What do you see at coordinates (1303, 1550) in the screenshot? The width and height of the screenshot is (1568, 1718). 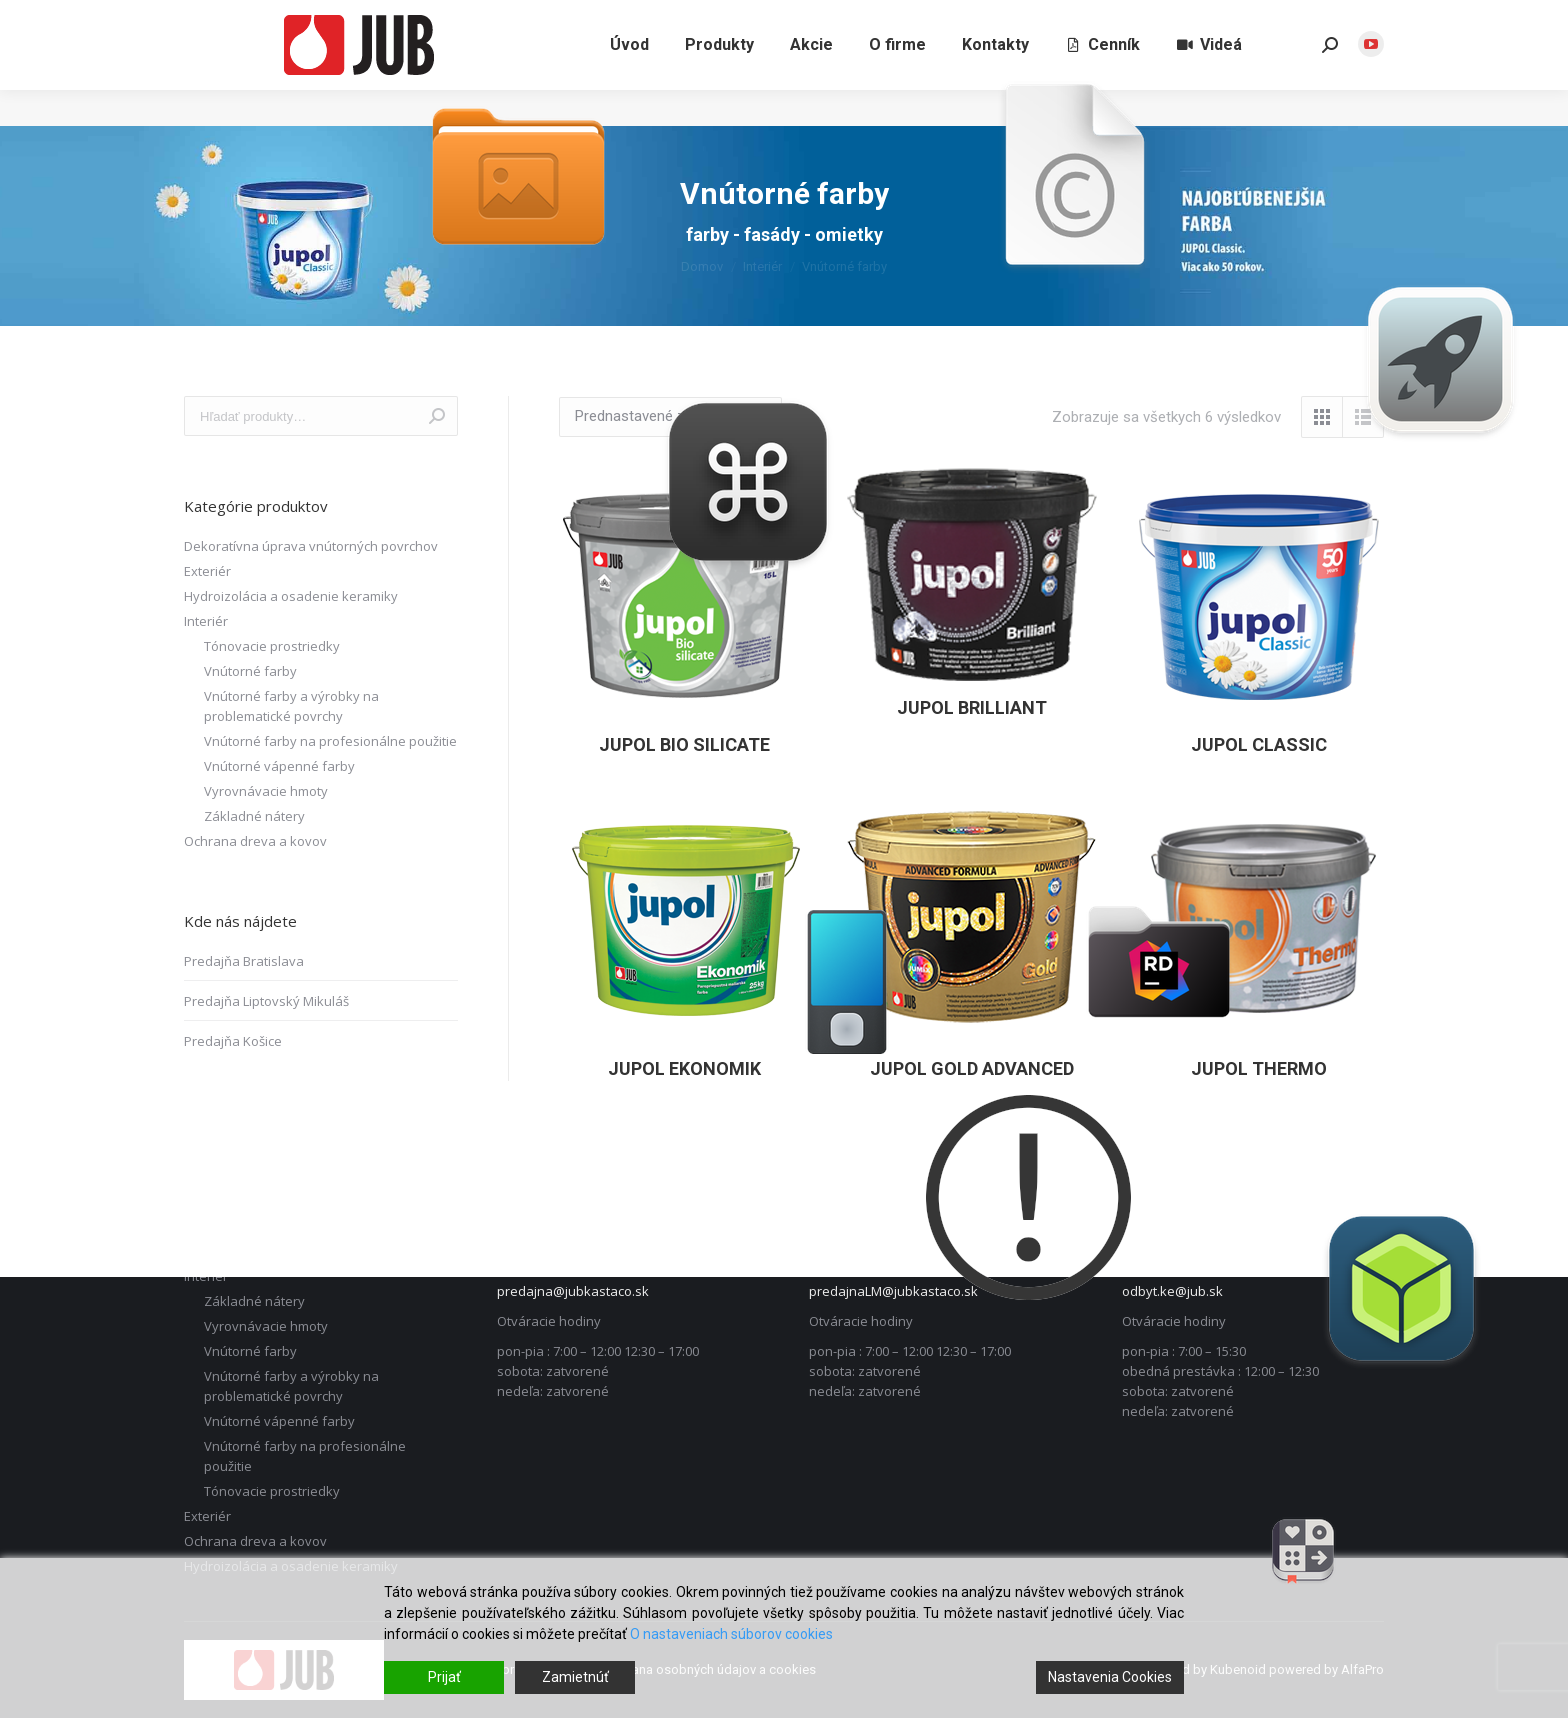 I see `open the icon library app` at bounding box center [1303, 1550].